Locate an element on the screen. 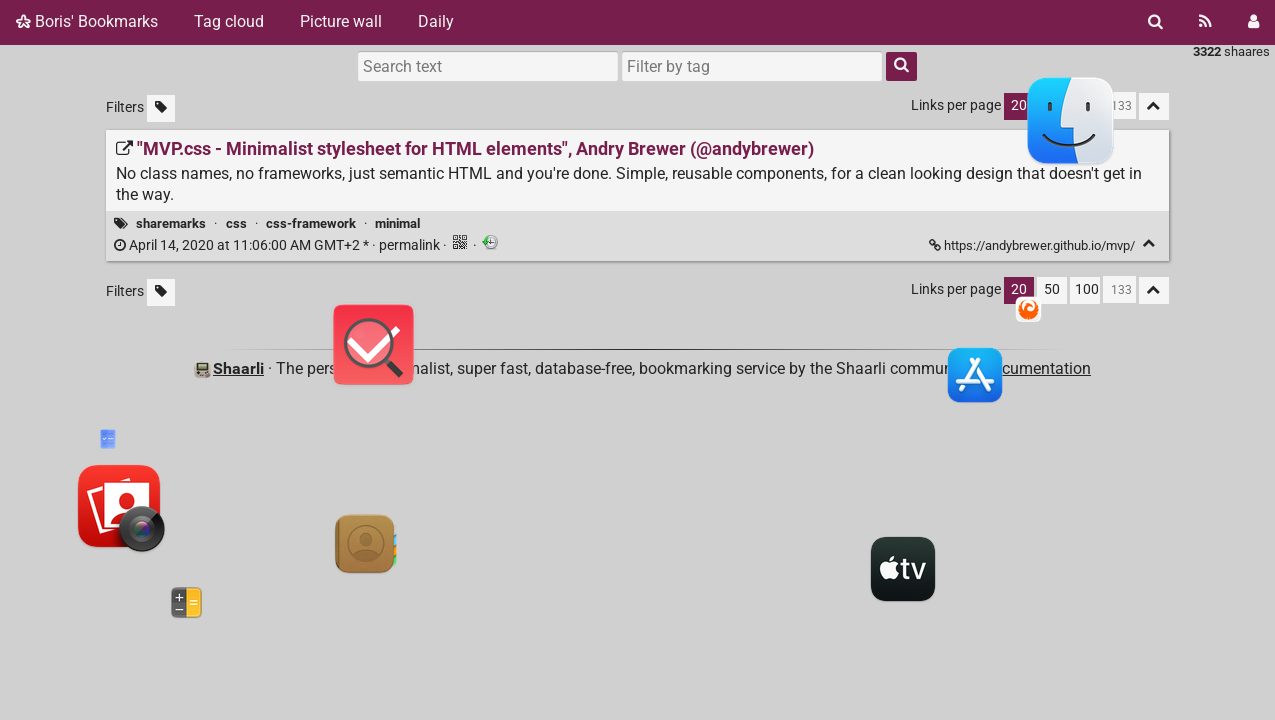 This screenshot has width=1275, height=720. open work tasks or to-do list app is located at coordinates (108, 439).